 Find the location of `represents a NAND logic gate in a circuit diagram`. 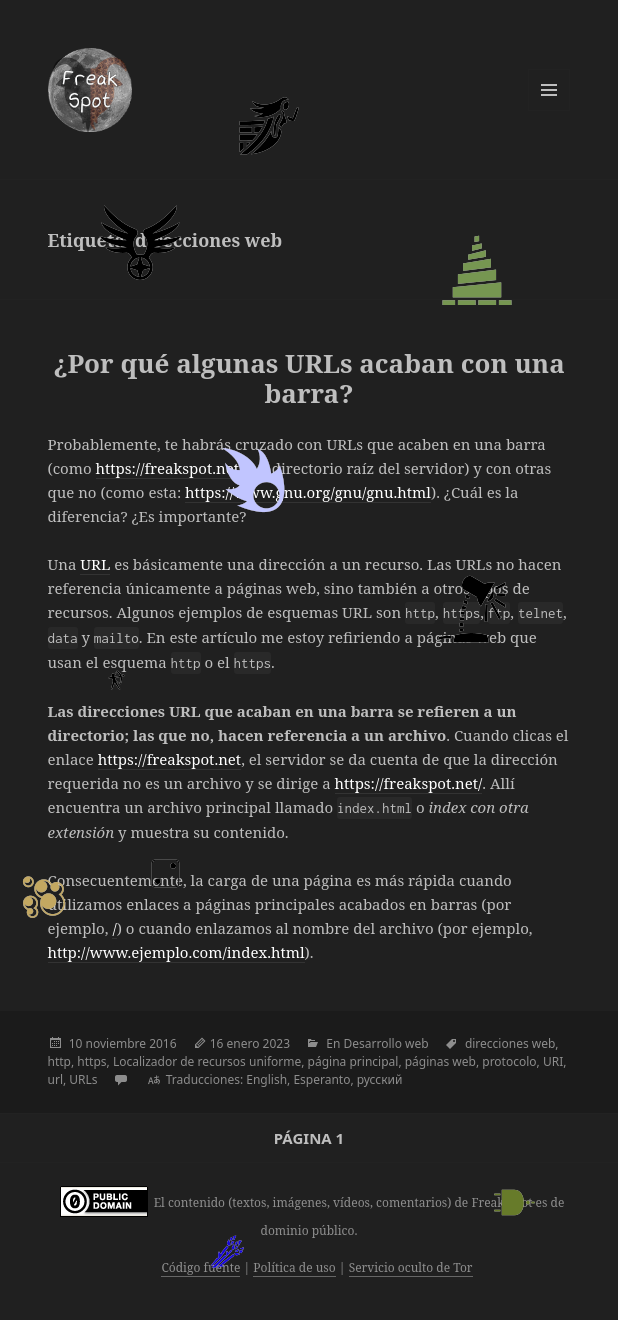

represents a NAND logic gate in a circuit diagram is located at coordinates (514, 1202).